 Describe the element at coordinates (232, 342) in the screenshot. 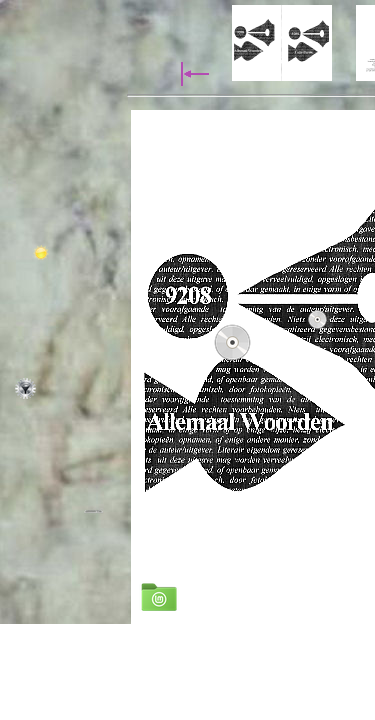

I see `unmount or eject a CD/DVD writer drive` at that location.